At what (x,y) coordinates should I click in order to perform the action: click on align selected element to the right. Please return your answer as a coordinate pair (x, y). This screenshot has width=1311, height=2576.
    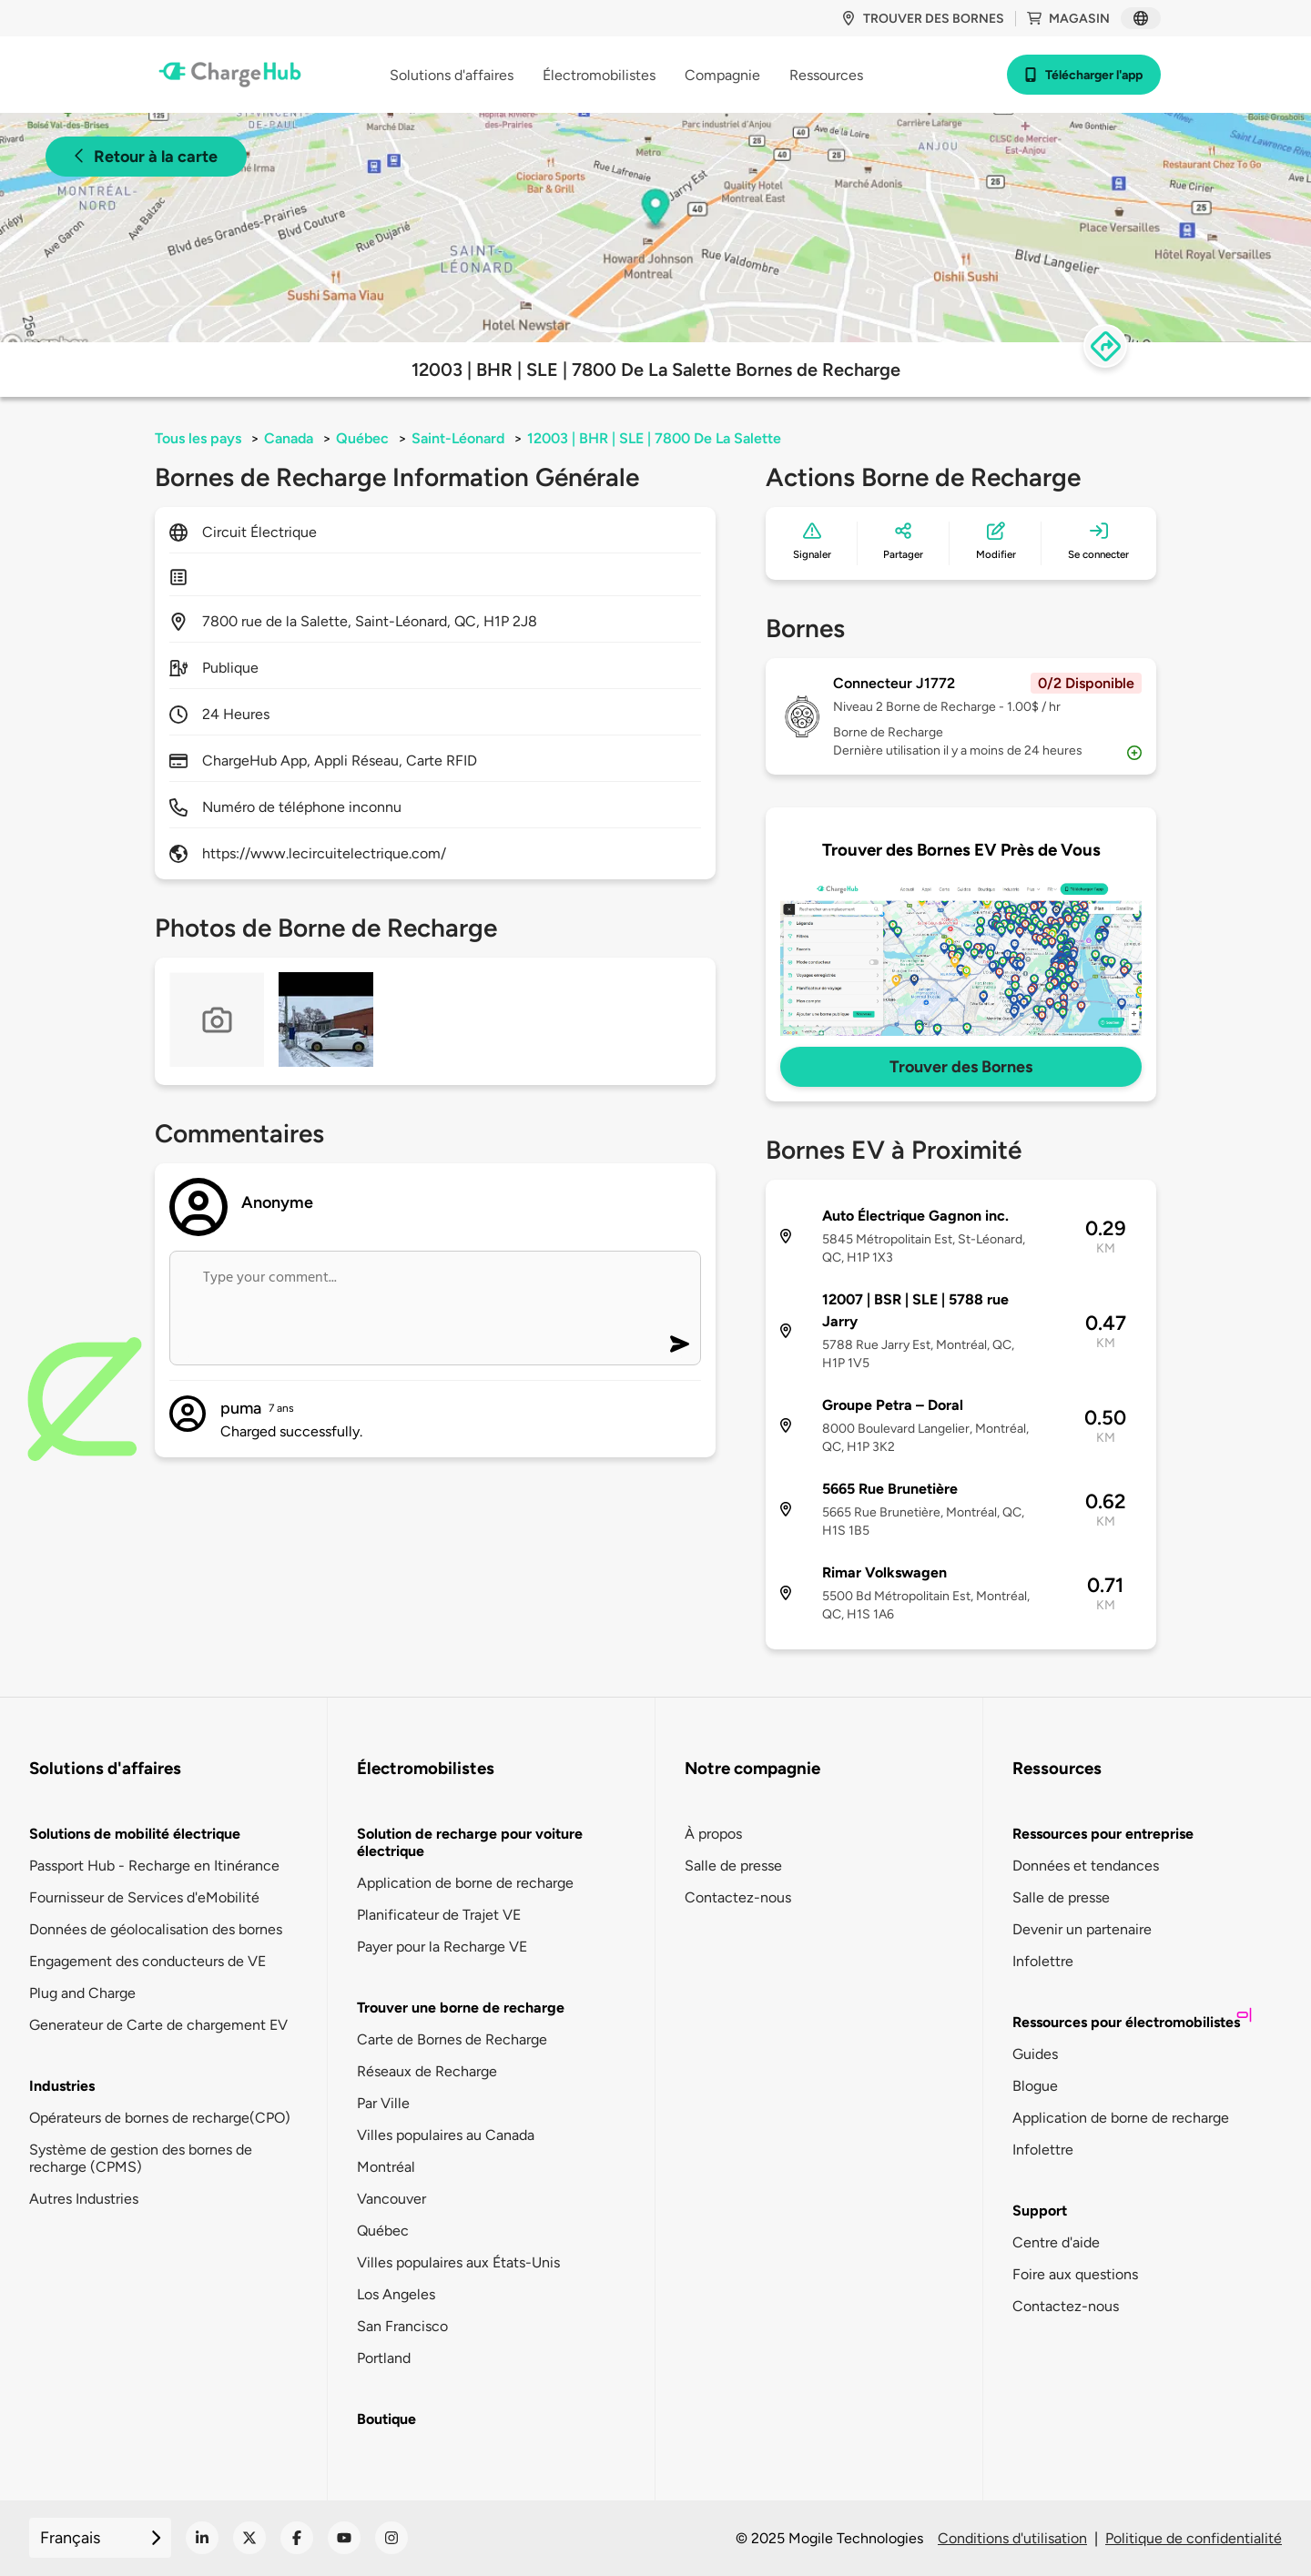
    Looking at the image, I should click on (1244, 2014).